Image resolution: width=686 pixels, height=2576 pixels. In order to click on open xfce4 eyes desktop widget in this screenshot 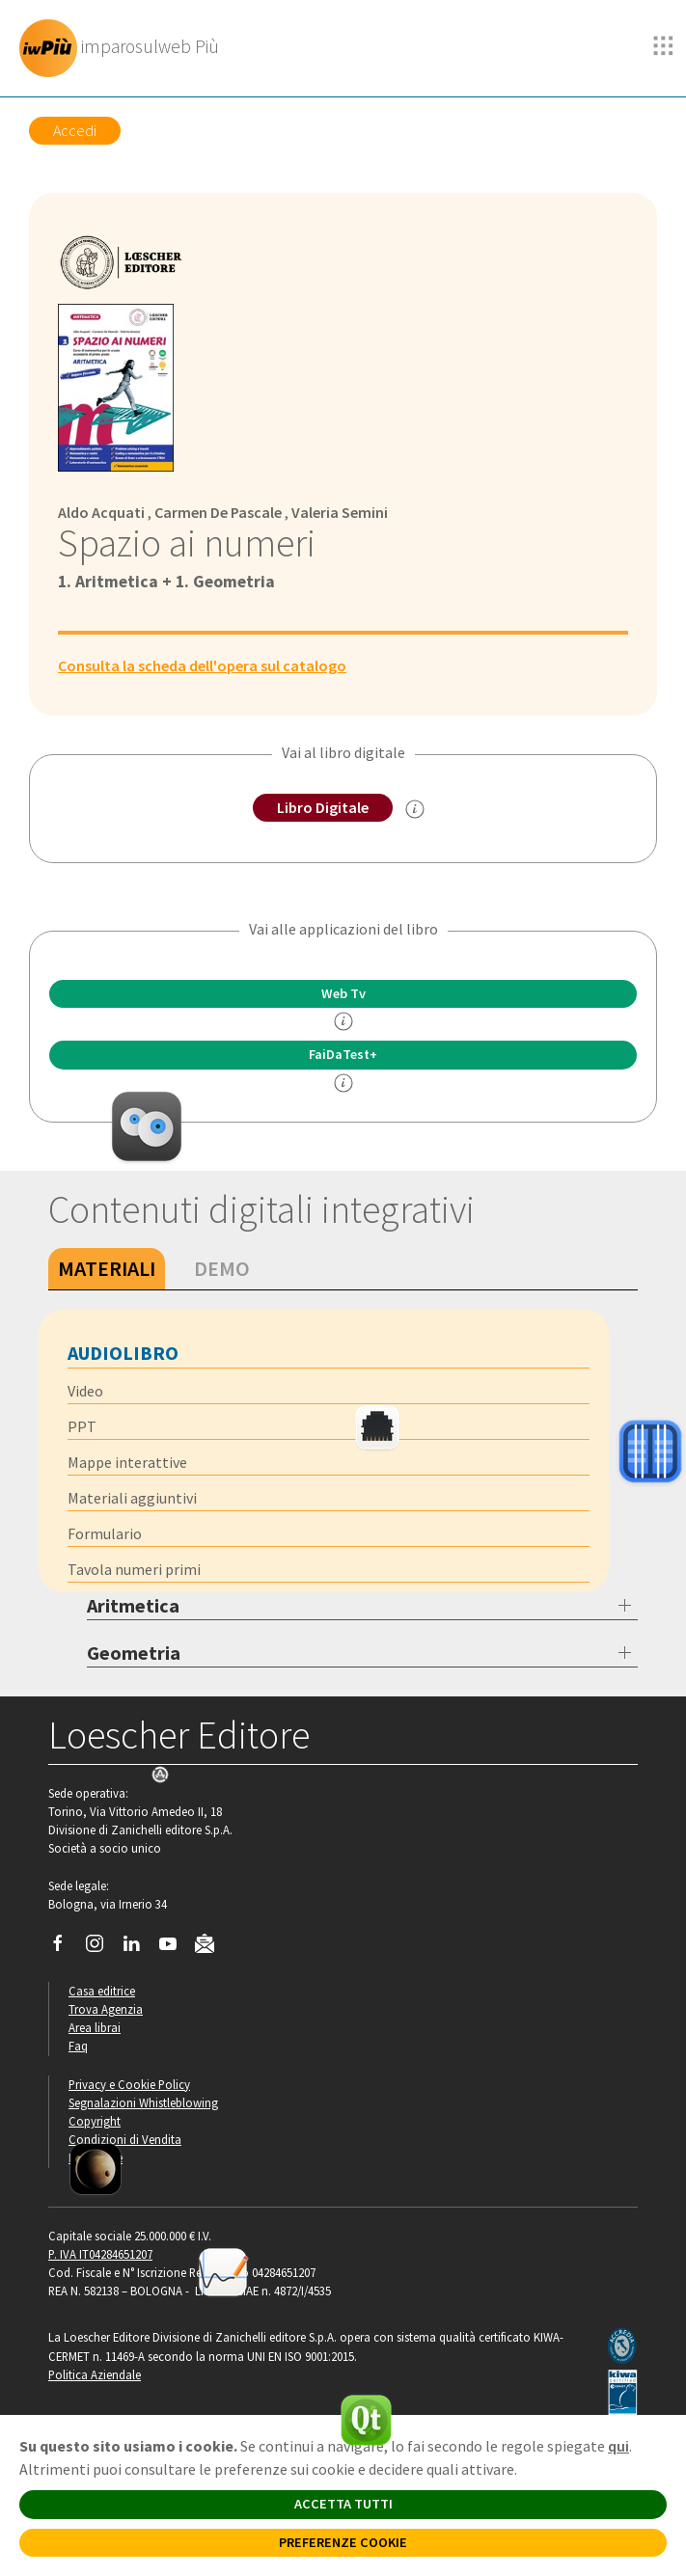, I will do `click(147, 1126)`.